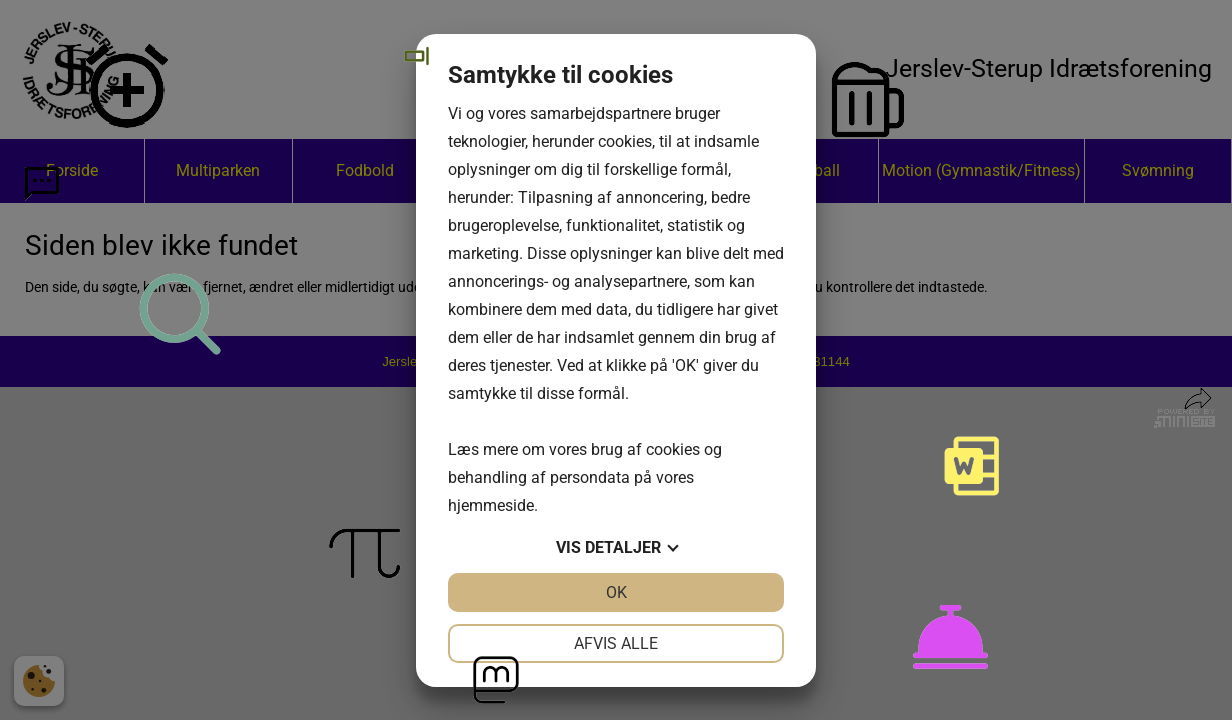 Image resolution: width=1232 pixels, height=720 pixels. I want to click on open text messaging app, so click(42, 184).